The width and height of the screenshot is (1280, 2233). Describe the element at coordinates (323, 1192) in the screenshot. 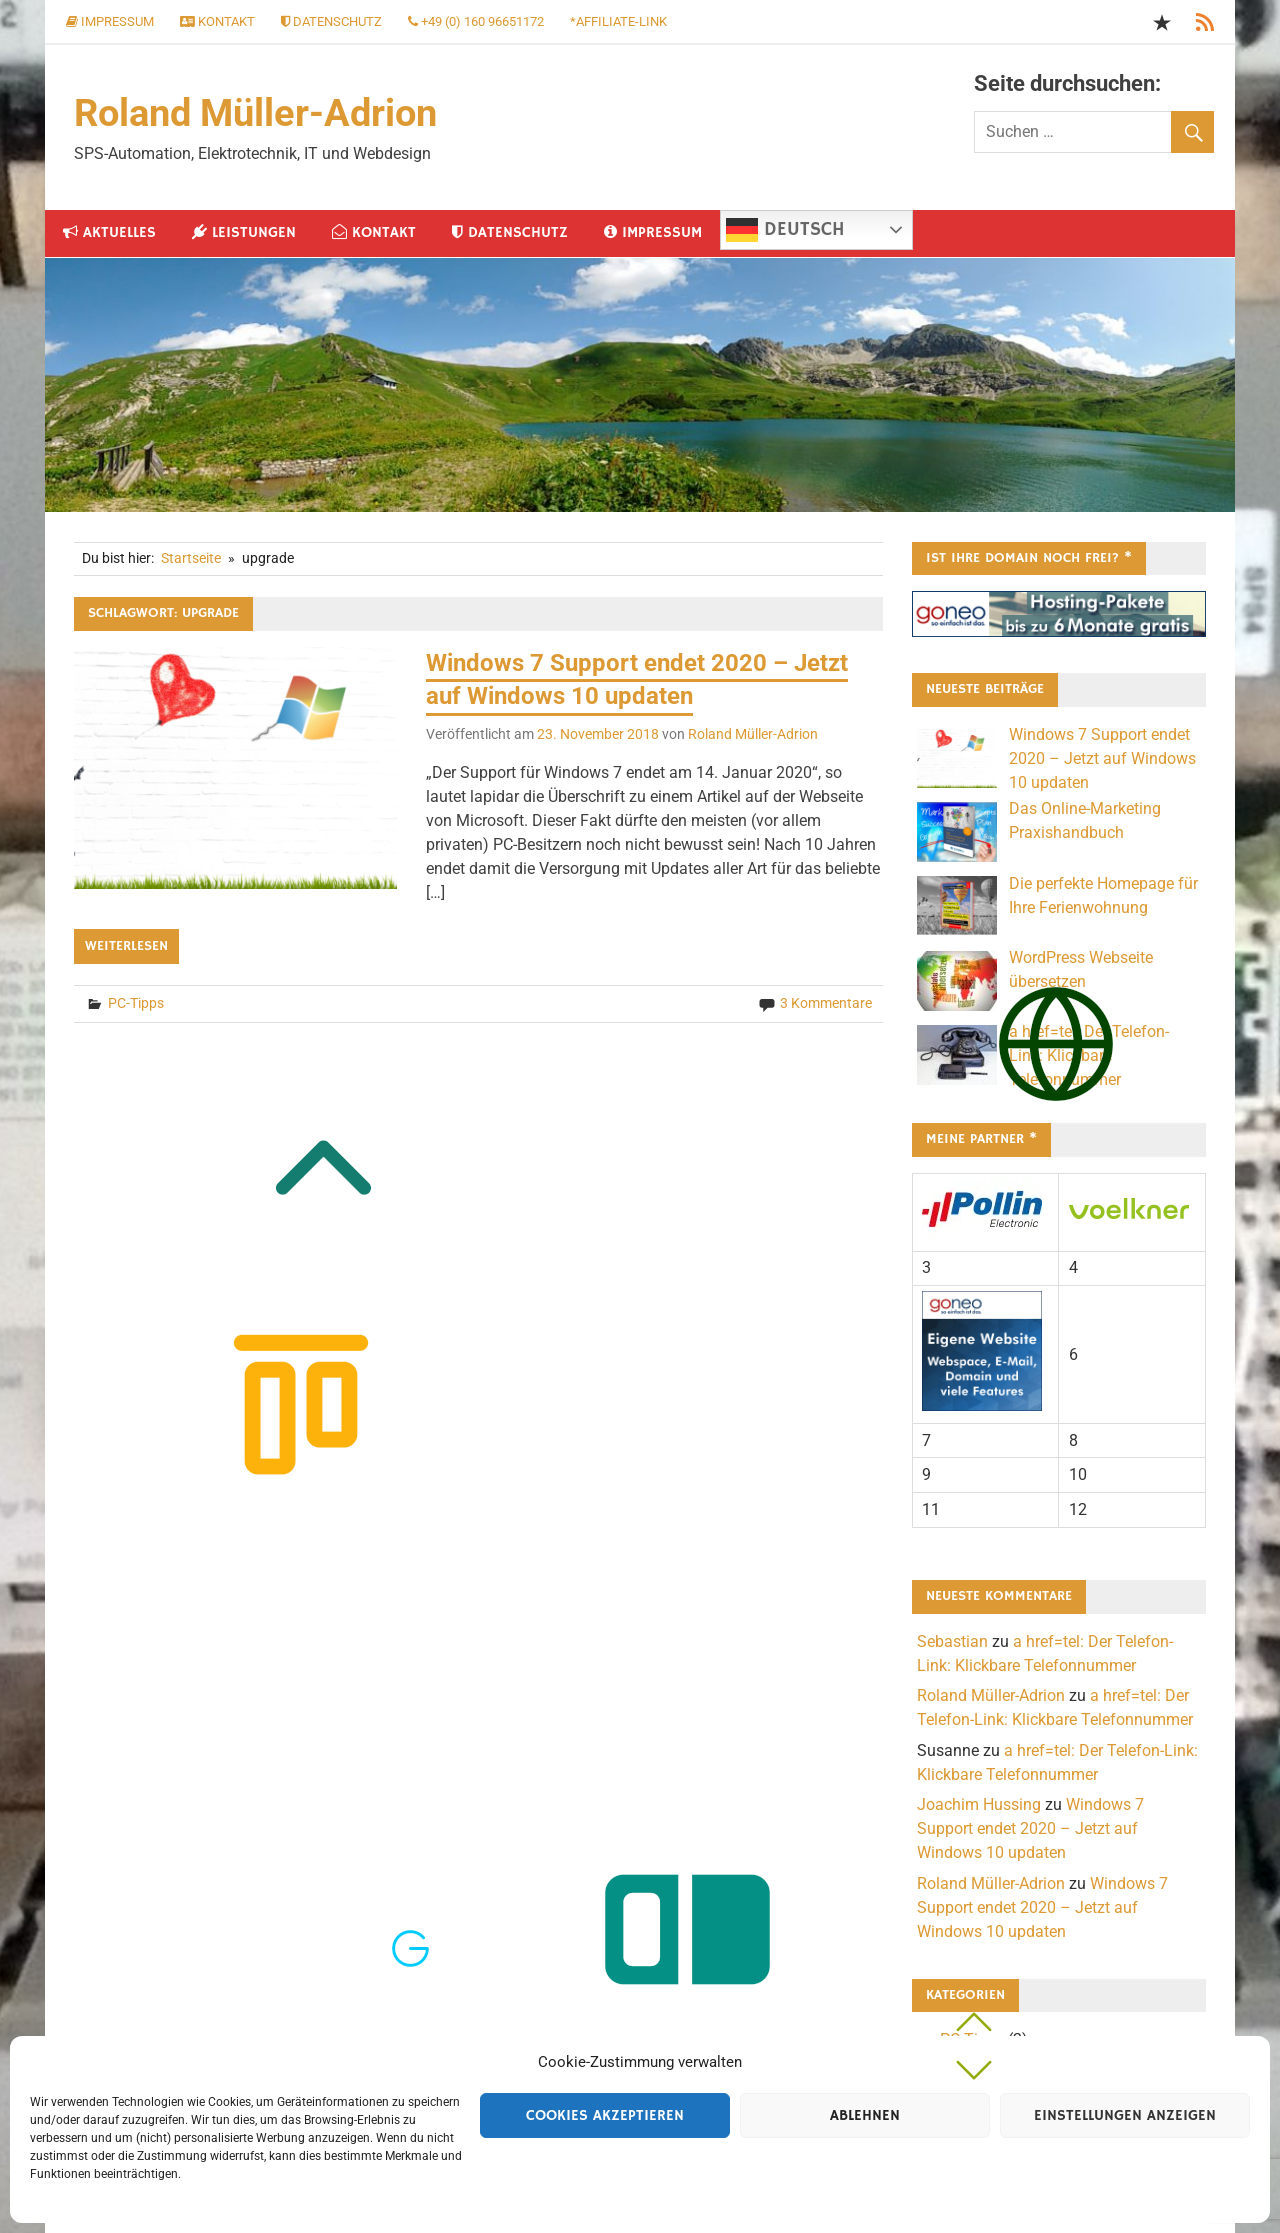

I see `collapse an expanded section` at that location.